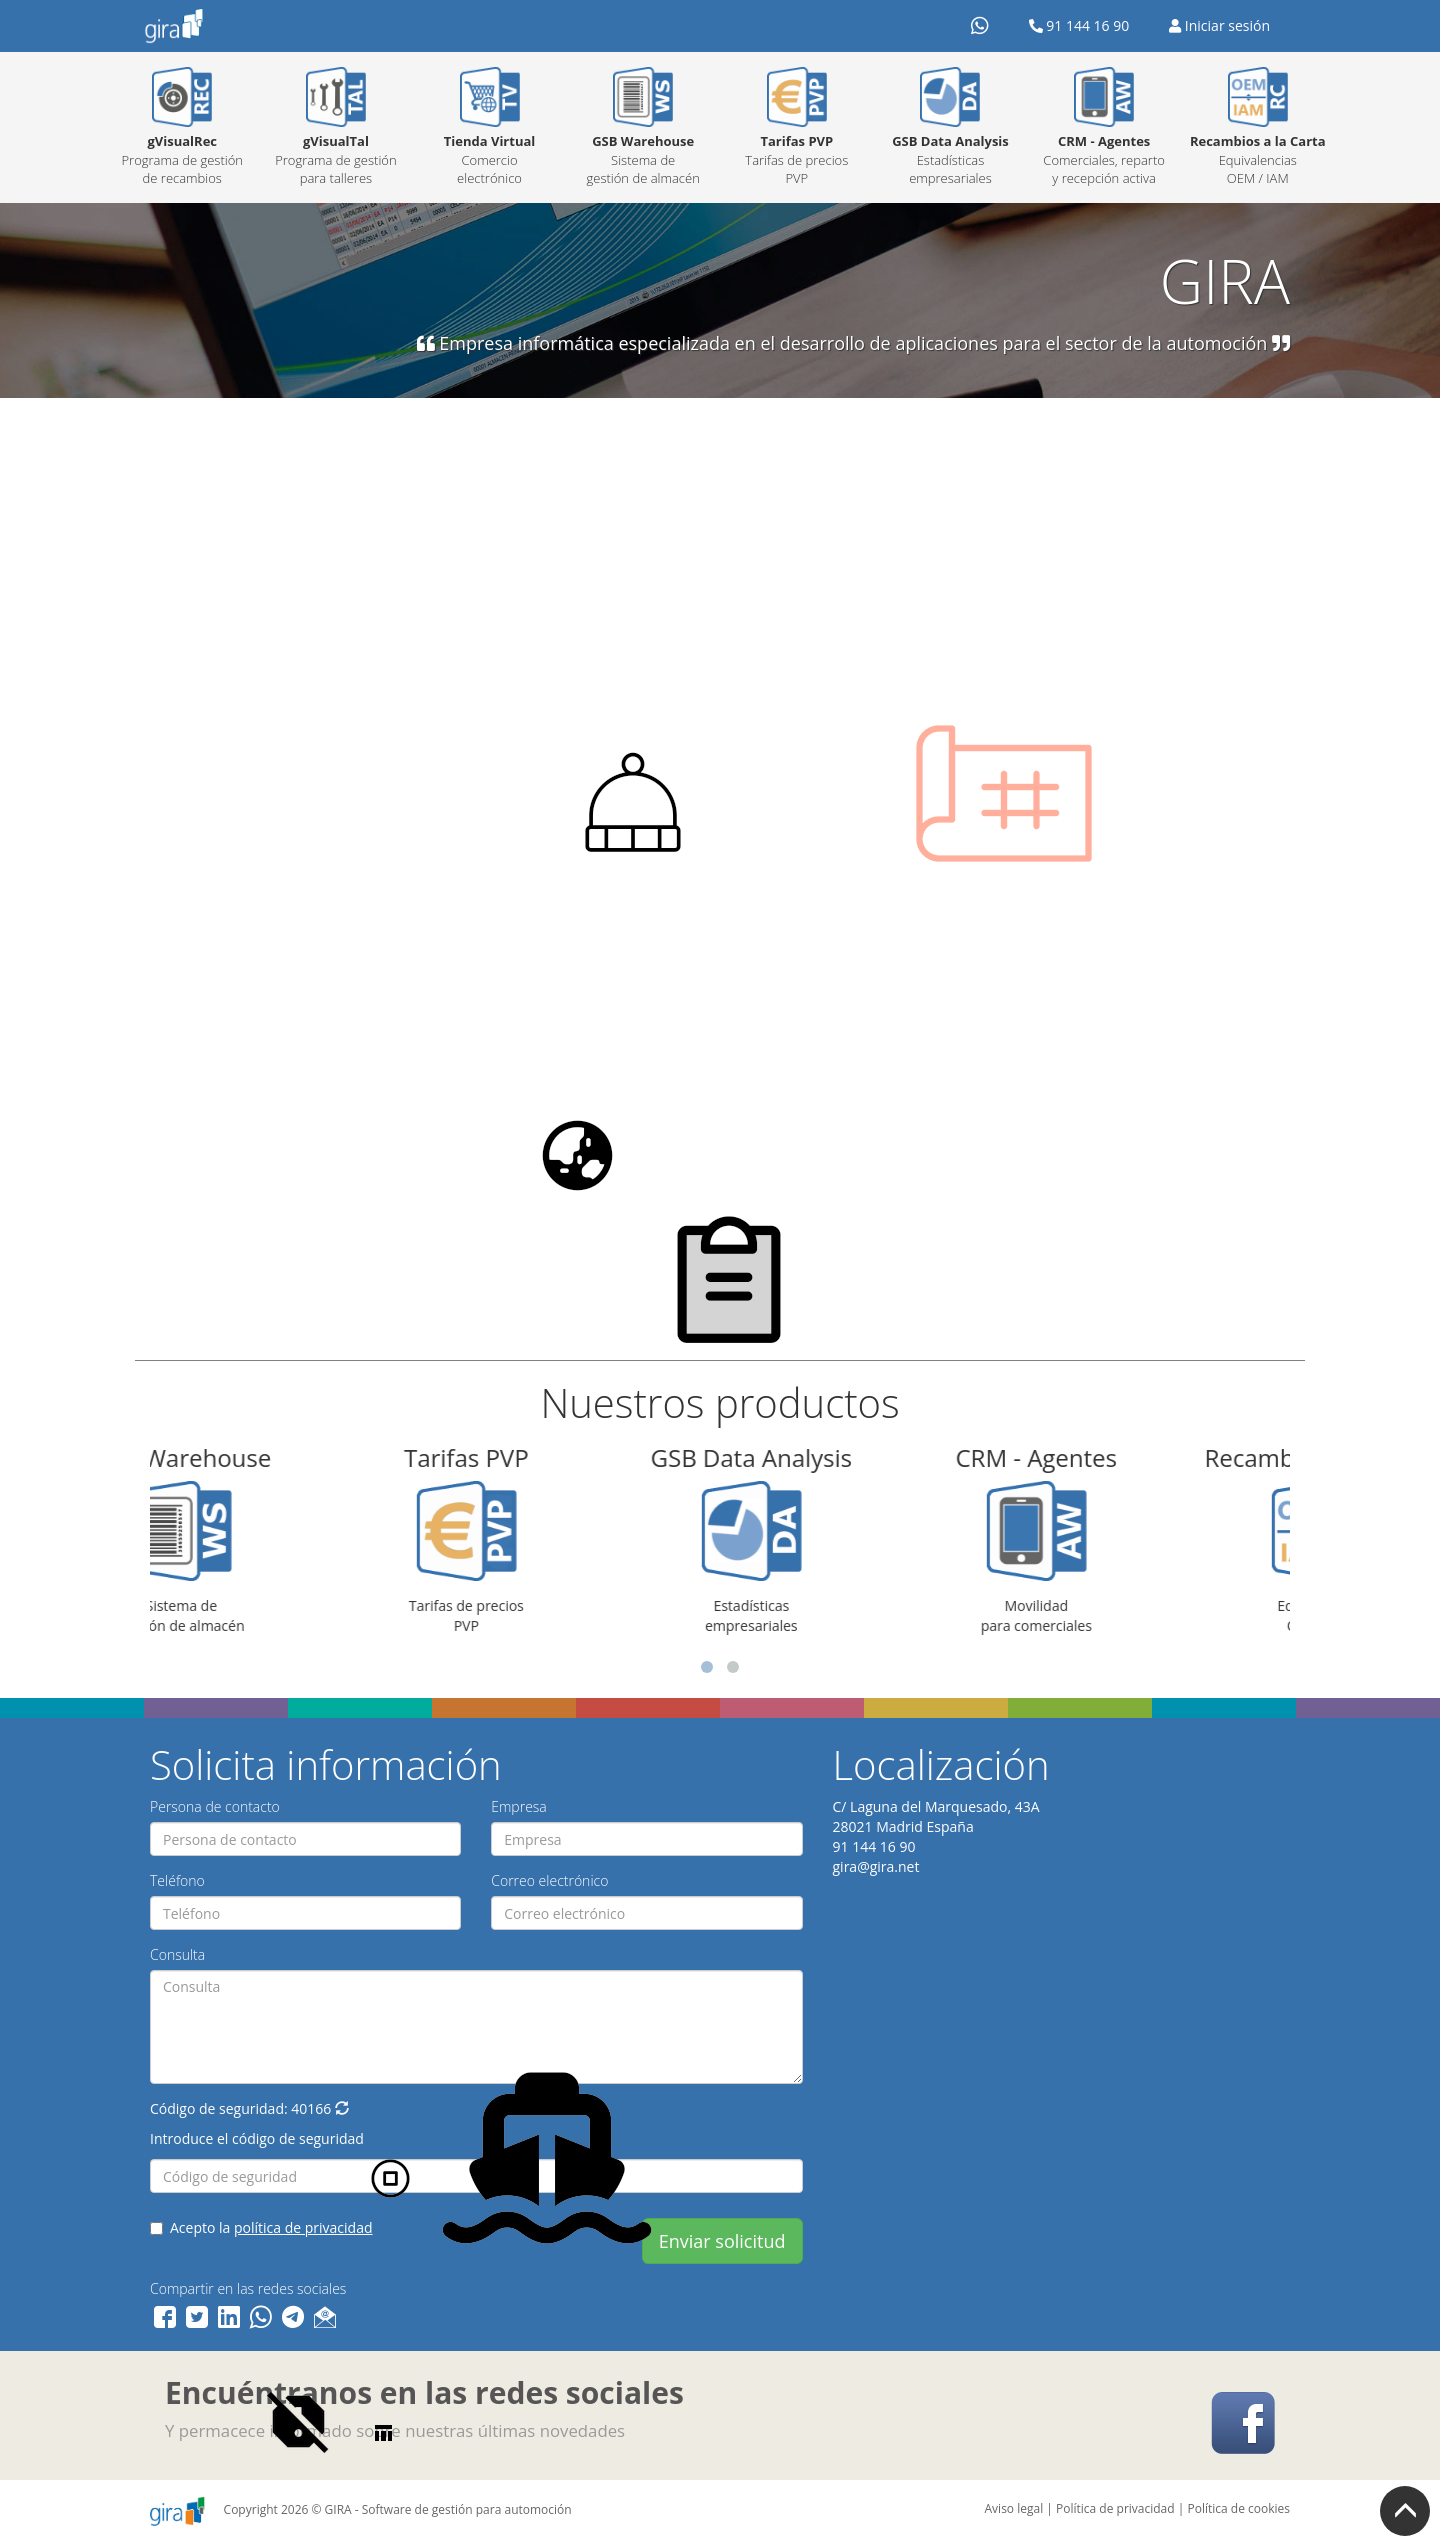  What do you see at coordinates (729, 1282) in the screenshot?
I see `view clipboard contents` at bounding box center [729, 1282].